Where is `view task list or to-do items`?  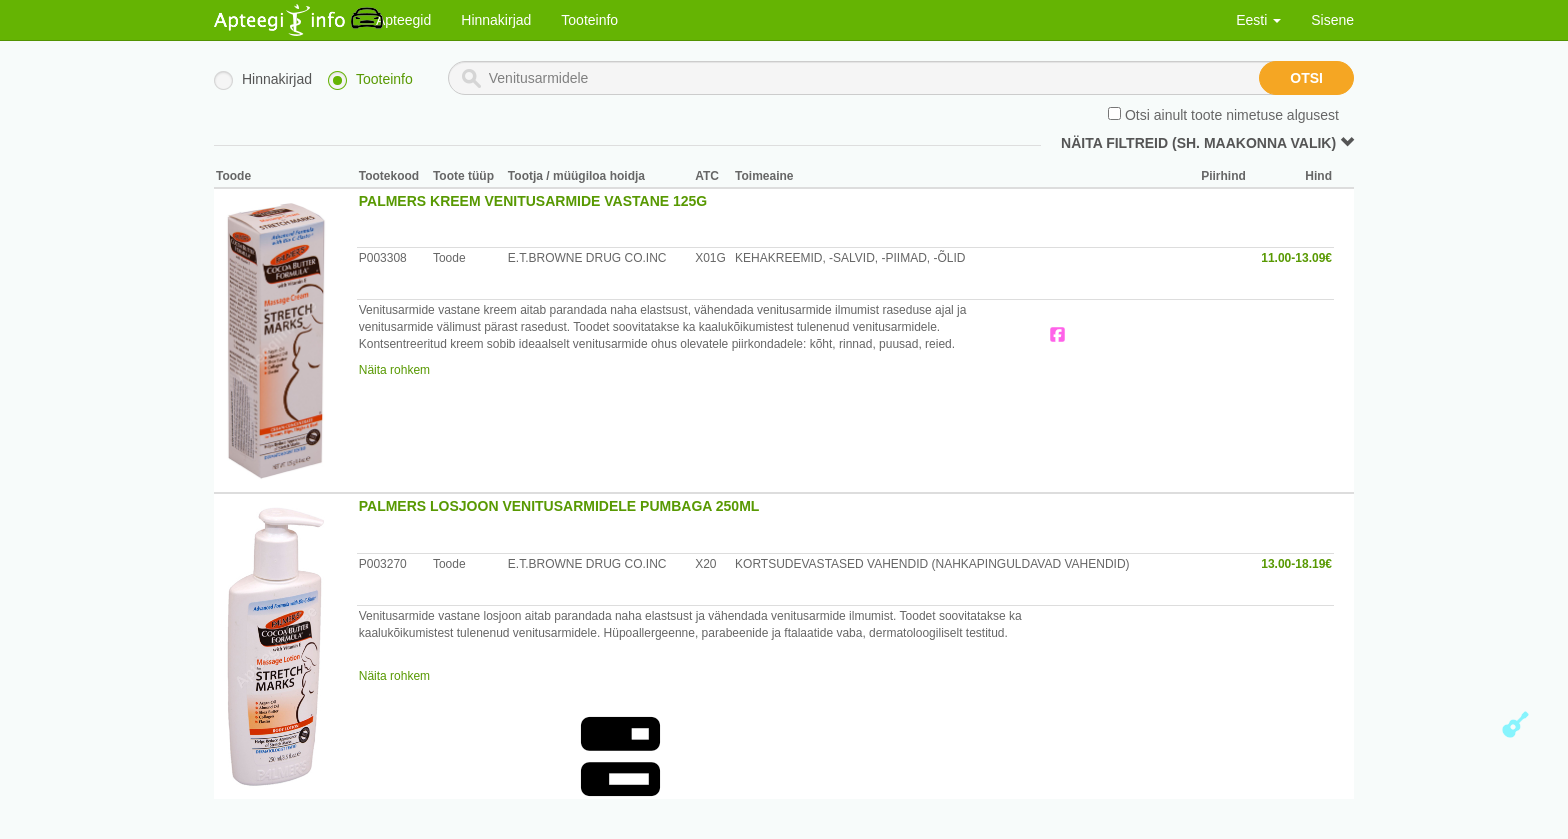 view task list or to-do items is located at coordinates (620, 756).